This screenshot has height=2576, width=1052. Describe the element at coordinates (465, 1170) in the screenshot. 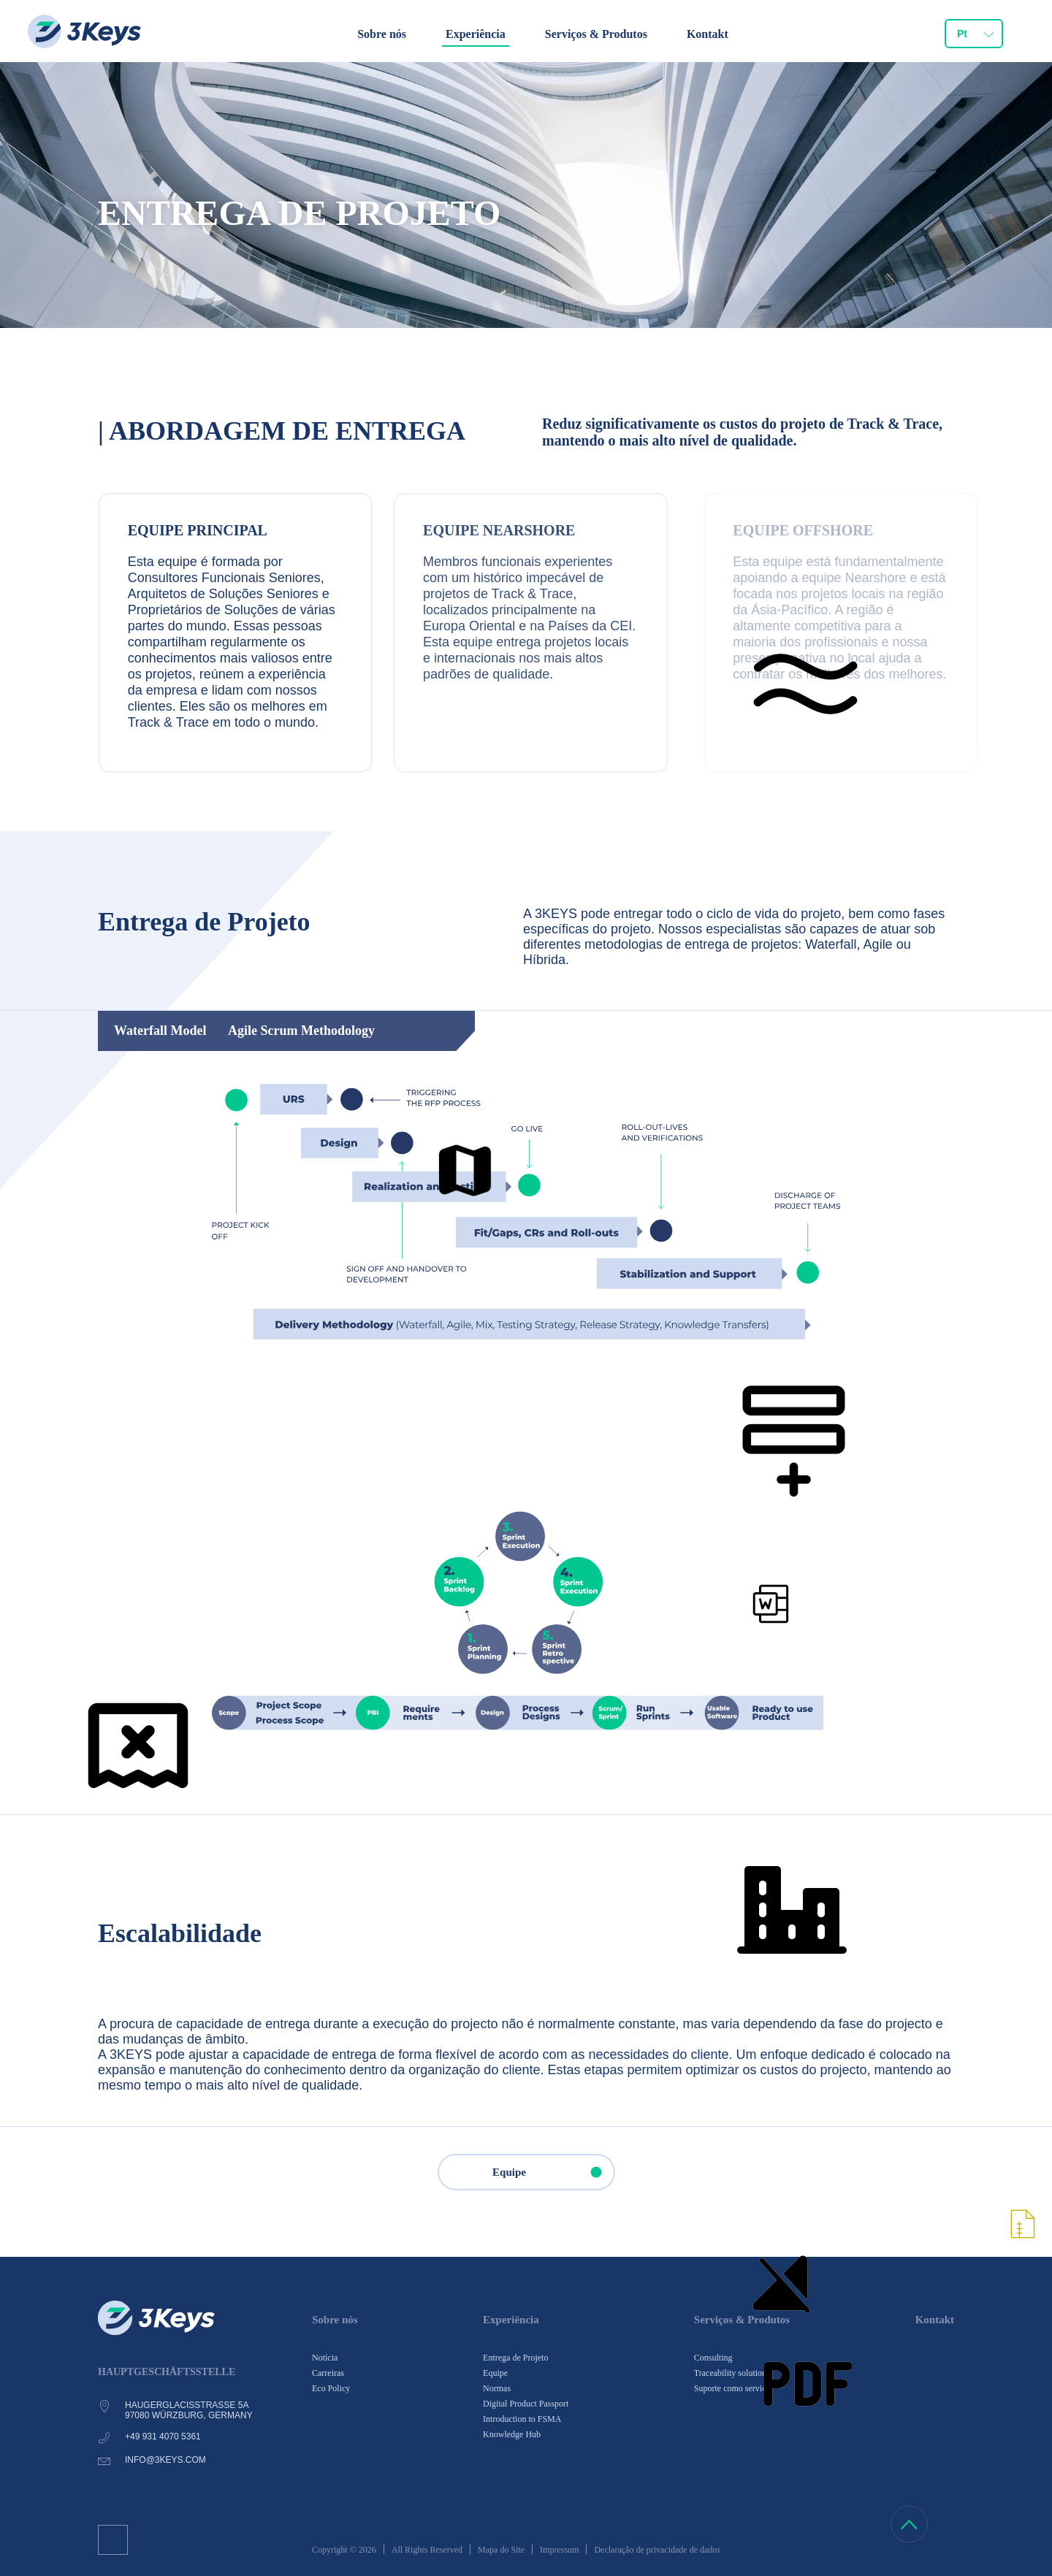

I see `open map view` at that location.